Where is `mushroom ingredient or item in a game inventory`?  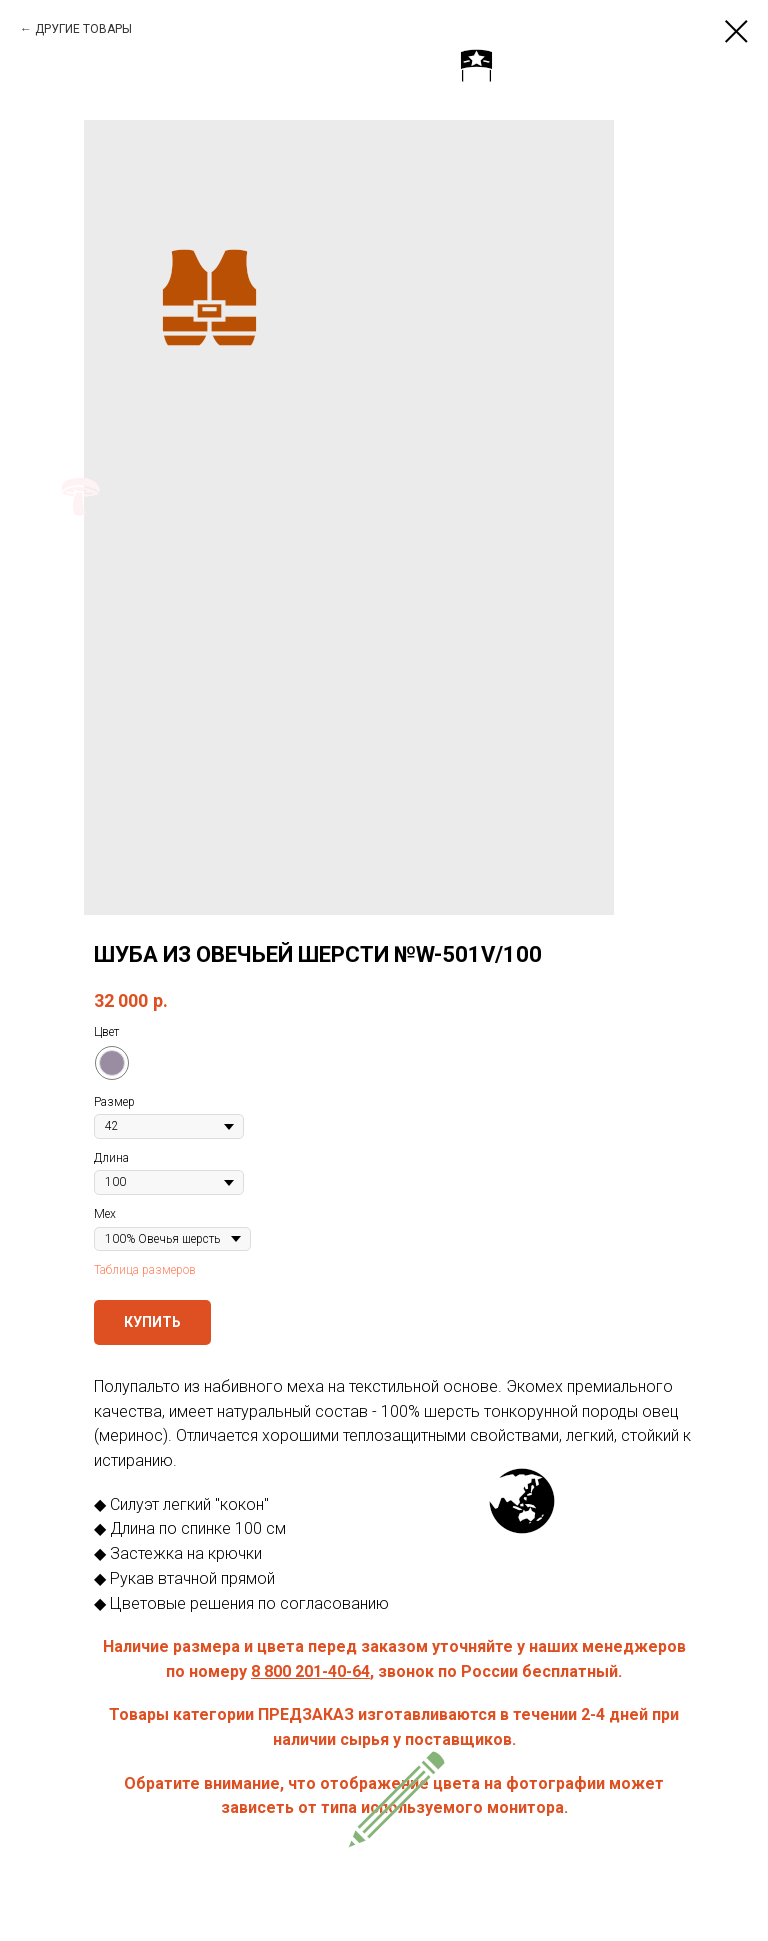
mushroom ingredient or item in a game inventory is located at coordinates (80, 496).